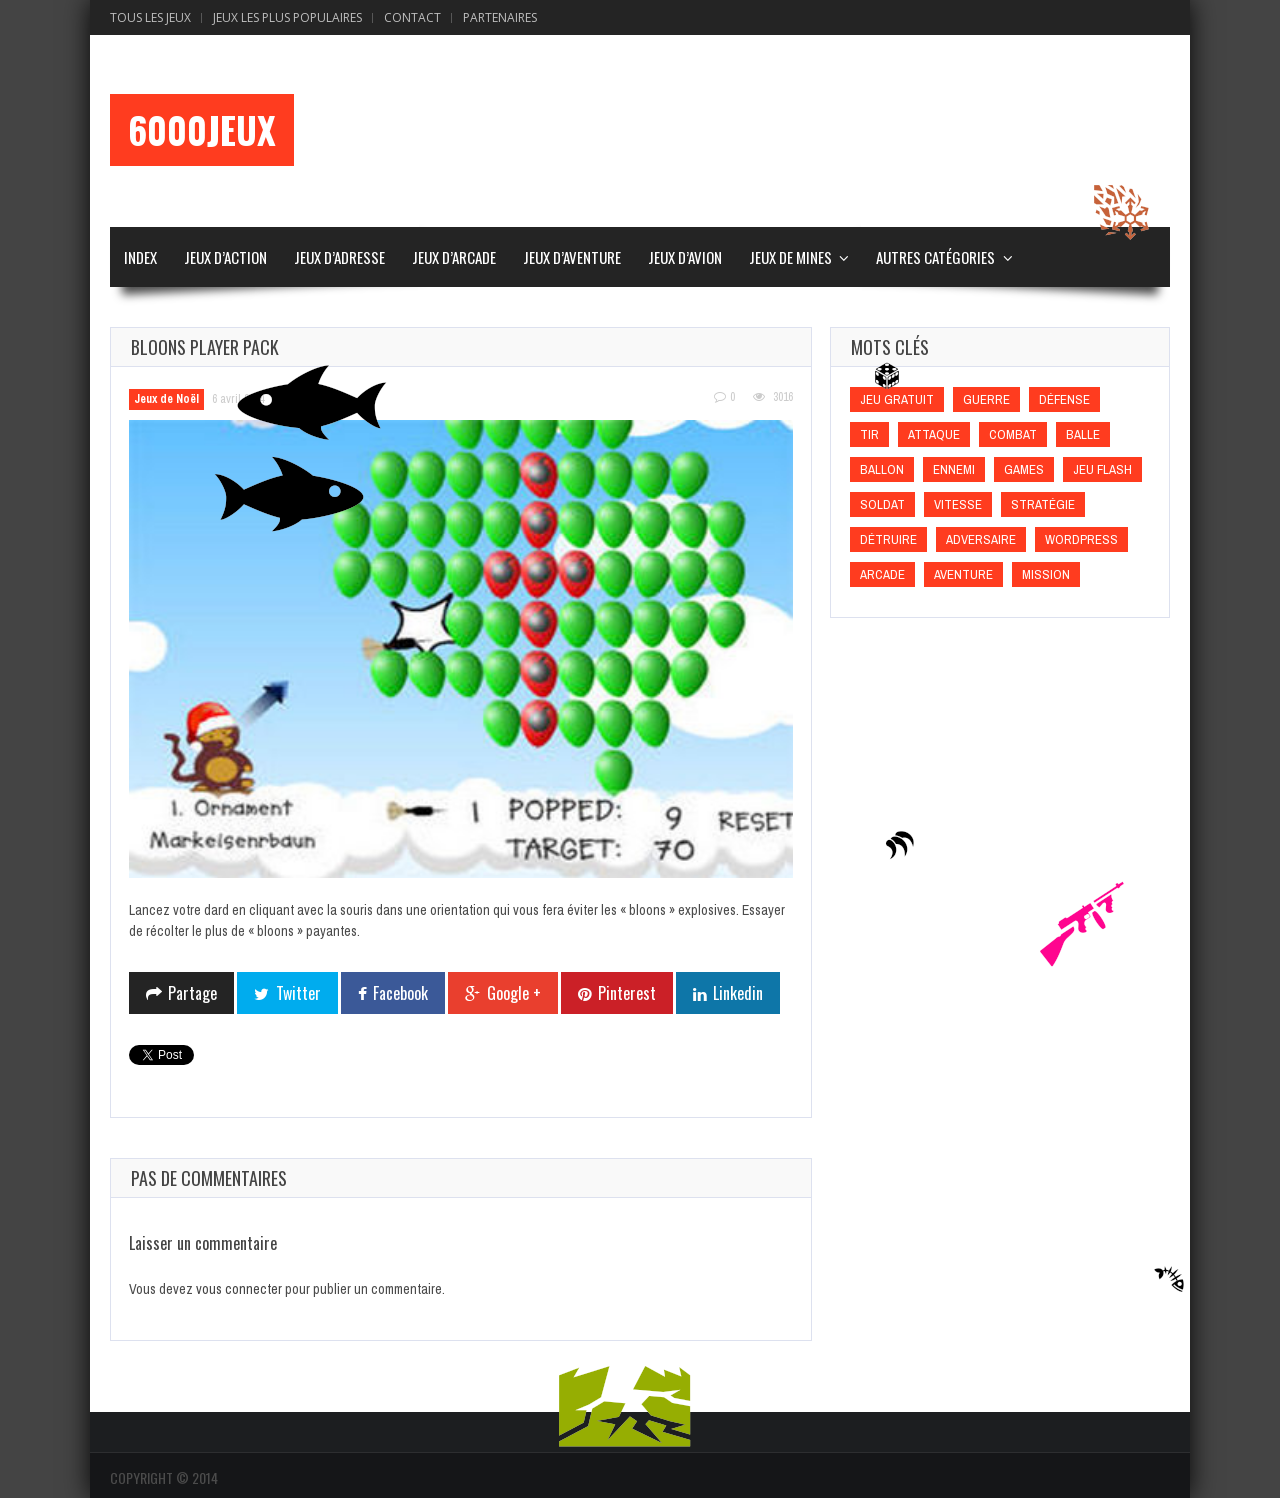  Describe the element at coordinates (1121, 212) in the screenshot. I see `cast ice or frost spell` at that location.